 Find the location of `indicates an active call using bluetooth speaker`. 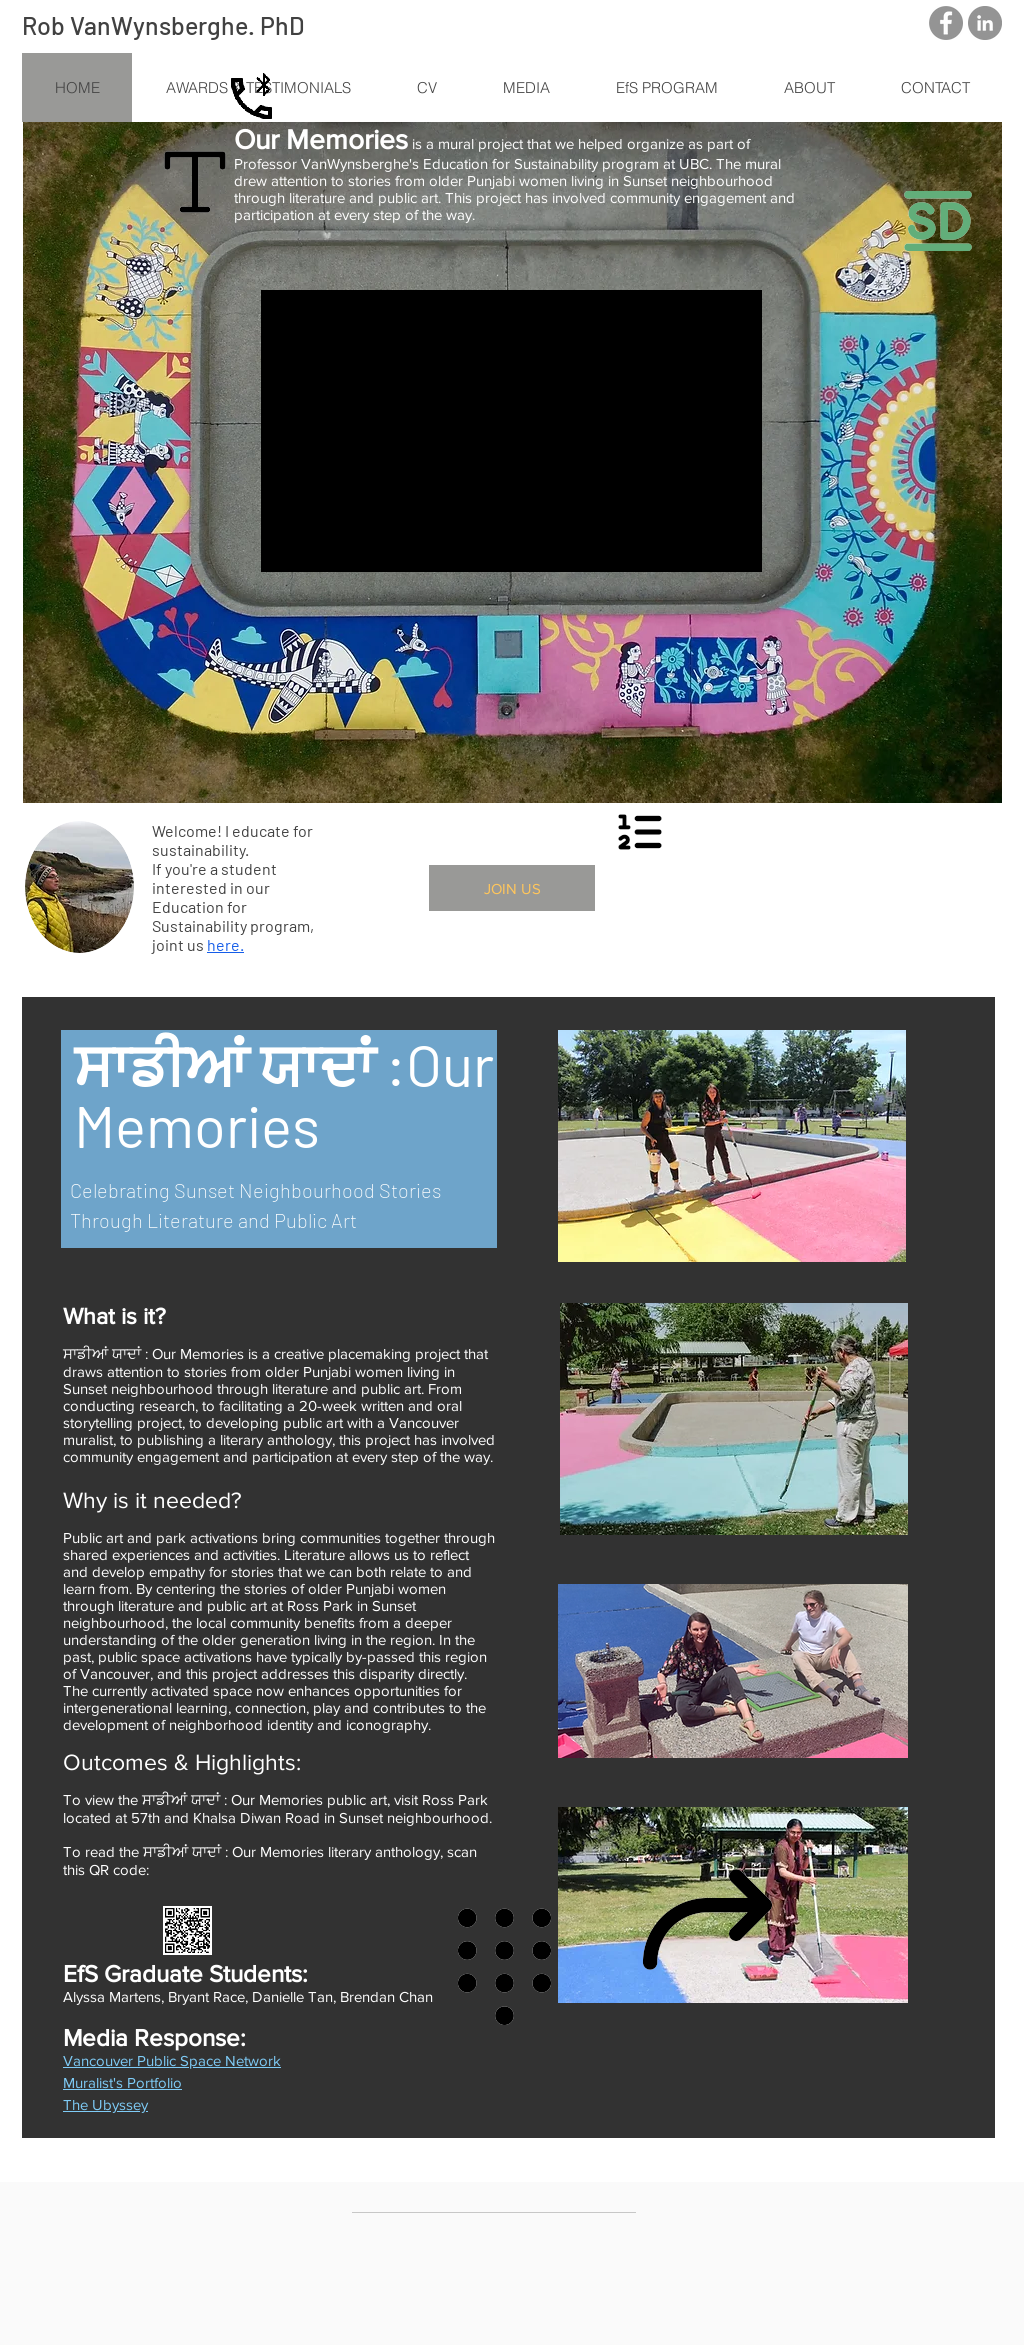

indicates an active call using bluetooth speaker is located at coordinates (251, 98).